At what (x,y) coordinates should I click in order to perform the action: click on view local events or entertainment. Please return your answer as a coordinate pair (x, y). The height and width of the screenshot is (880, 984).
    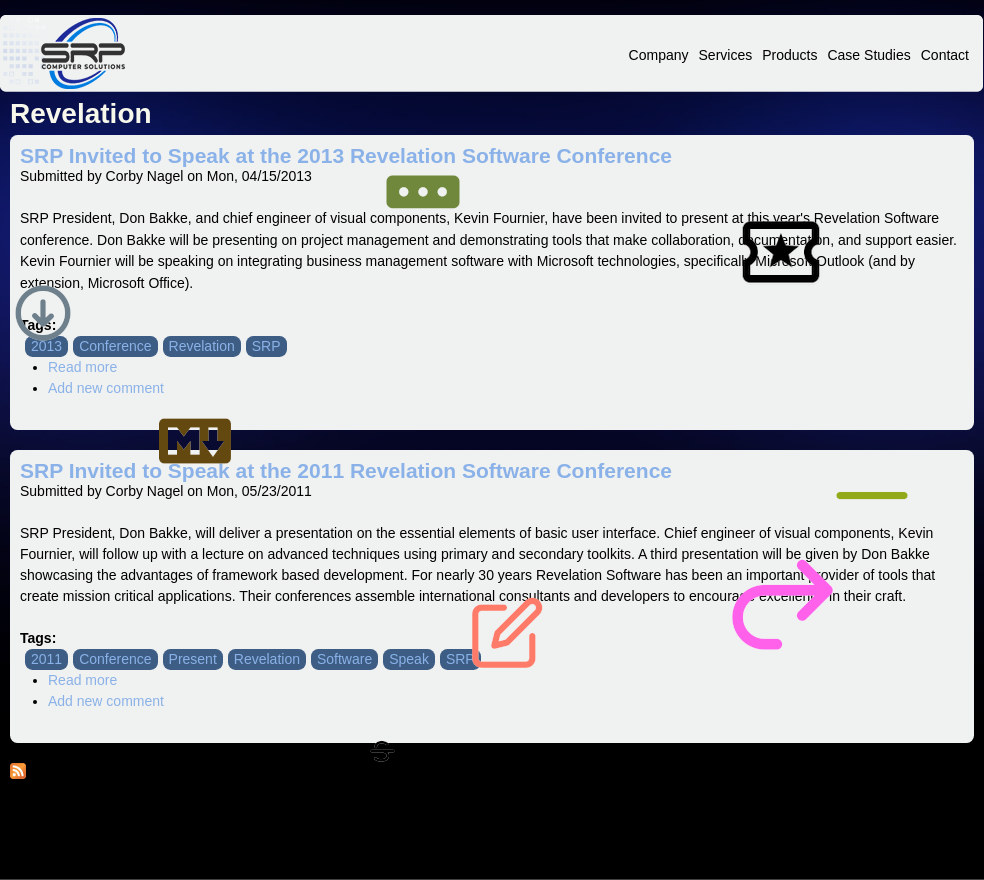
    Looking at the image, I should click on (781, 252).